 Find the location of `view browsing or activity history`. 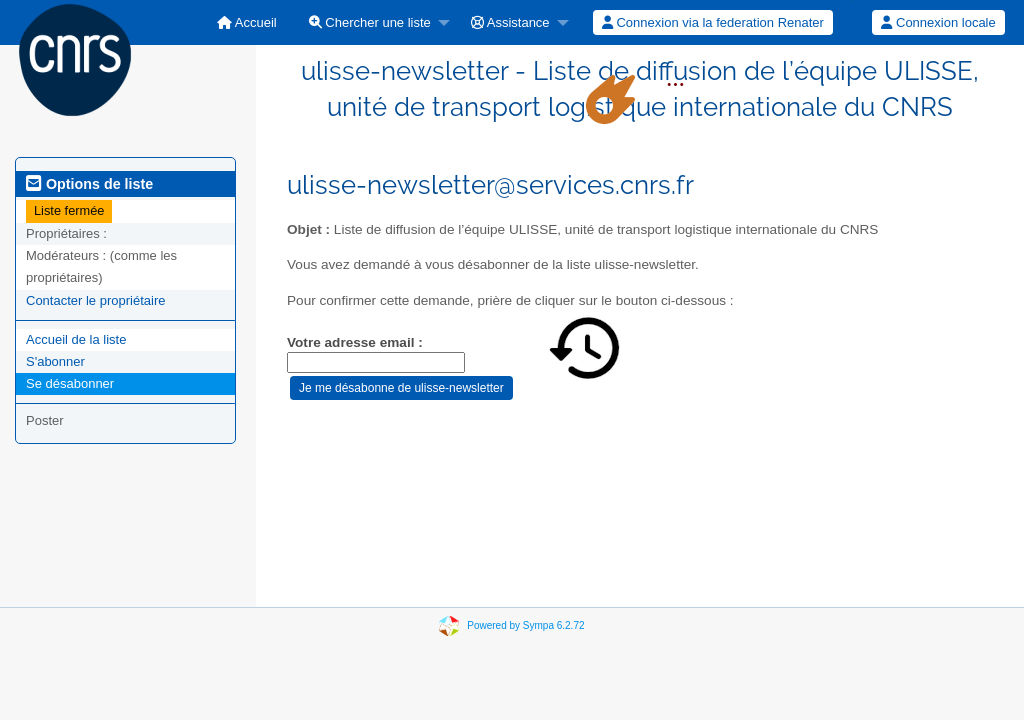

view browsing or activity history is located at coordinates (585, 348).